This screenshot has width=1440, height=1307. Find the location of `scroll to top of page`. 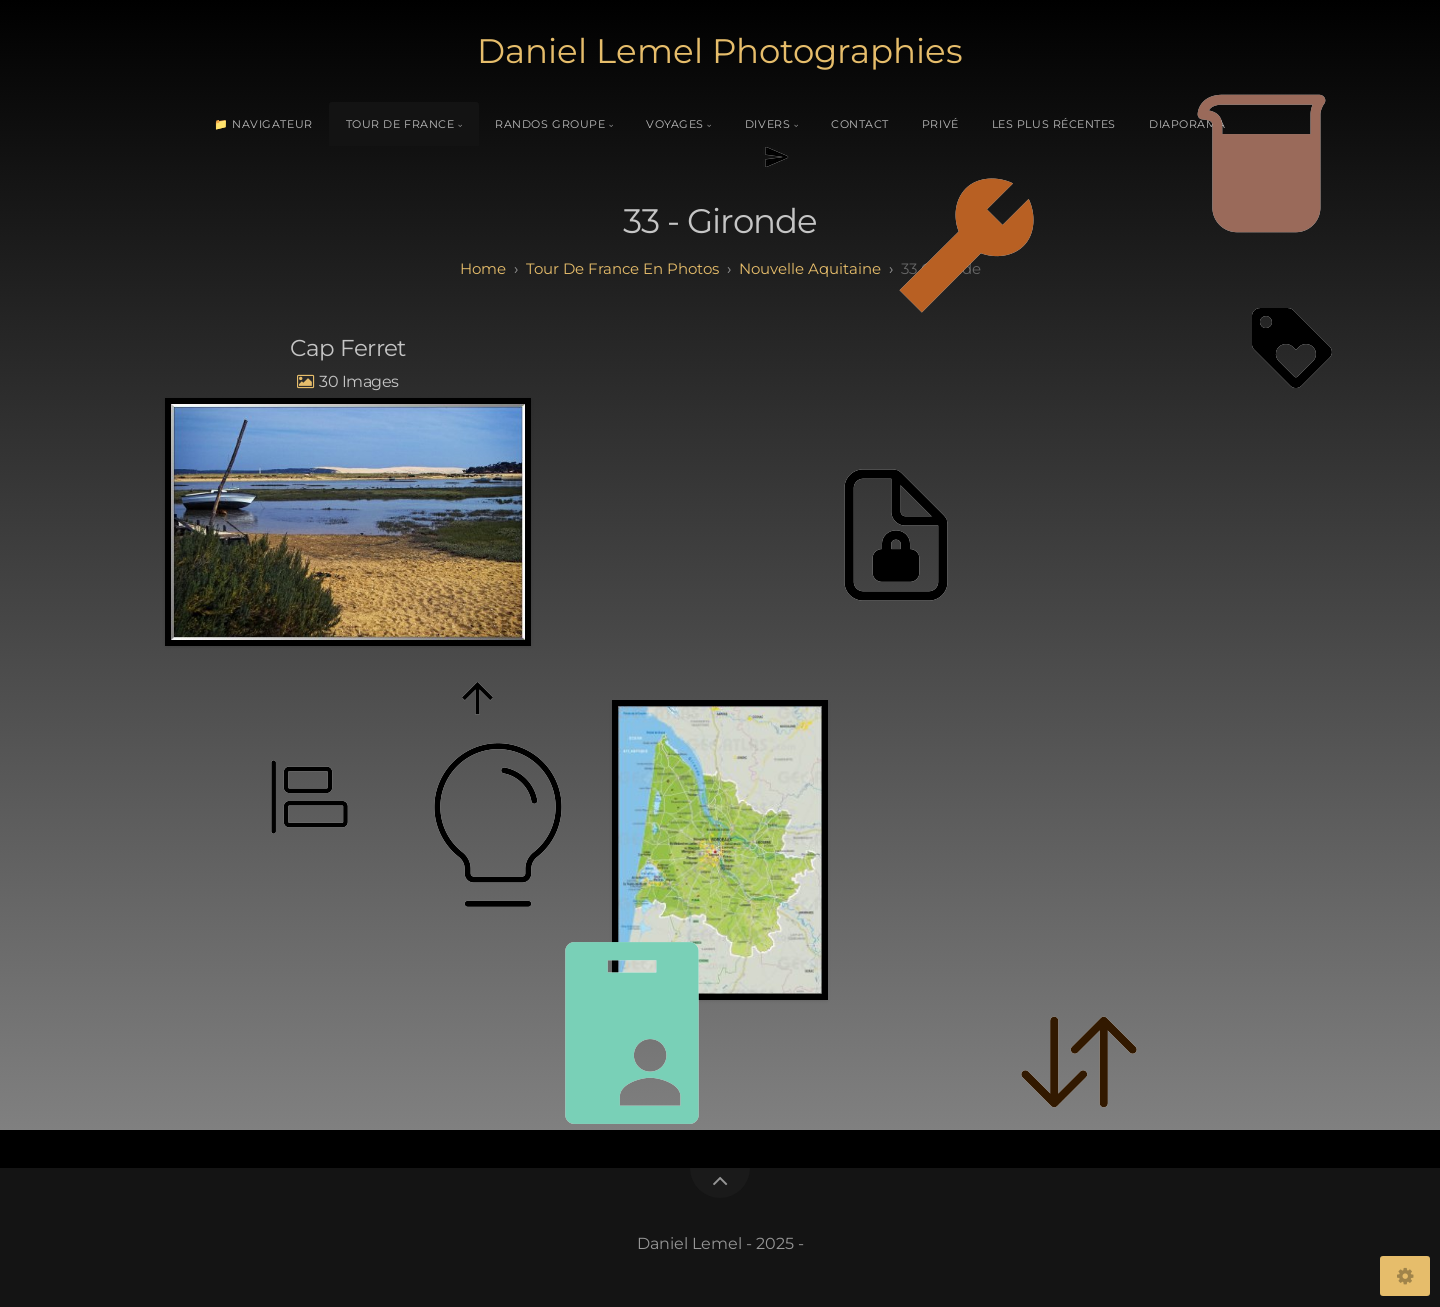

scroll to top of page is located at coordinates (477, 698).